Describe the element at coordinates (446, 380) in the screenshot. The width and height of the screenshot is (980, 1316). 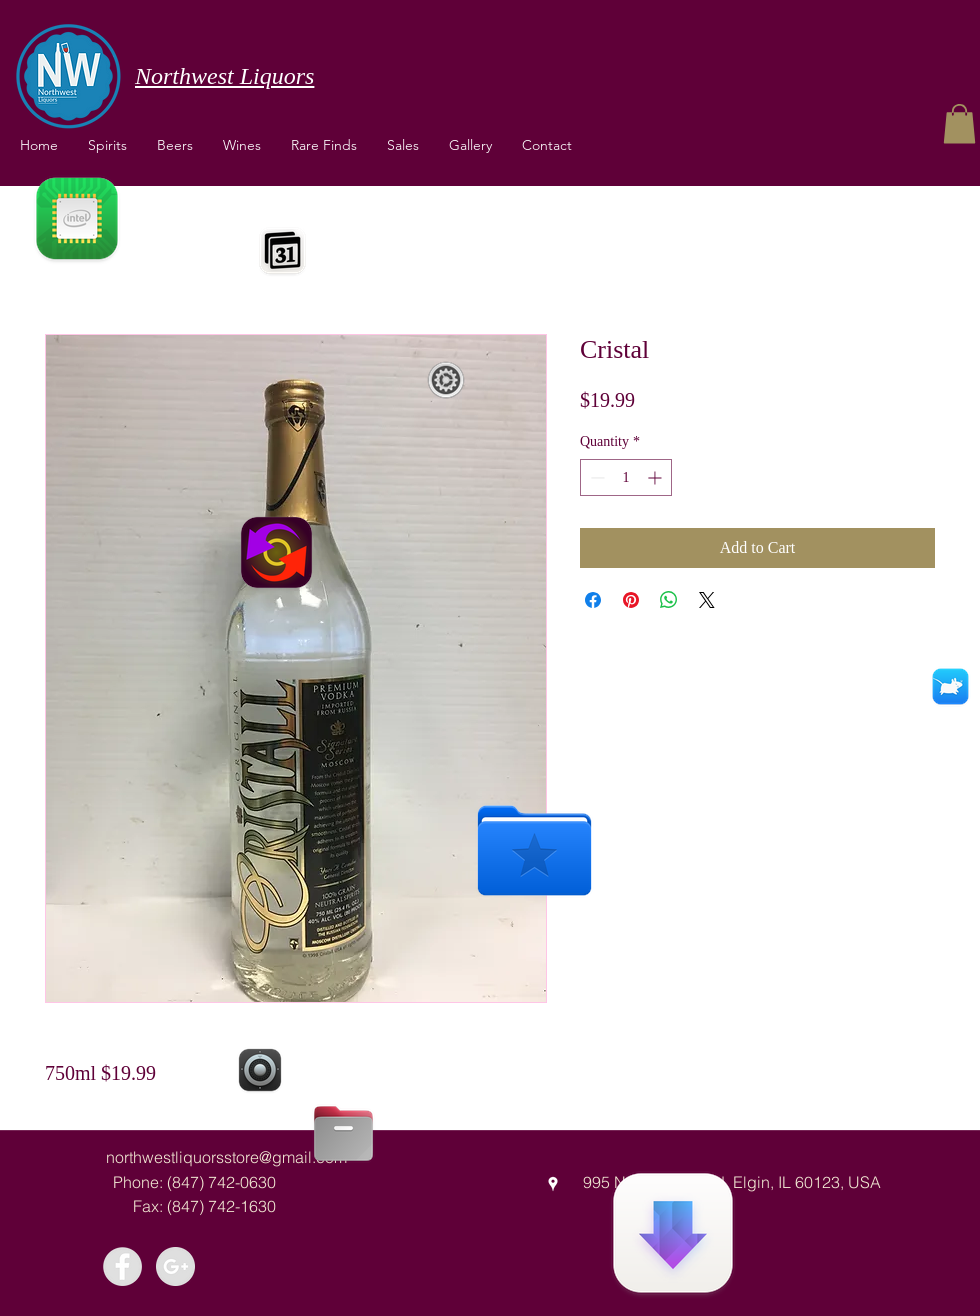
I see `open system settings` at that location.